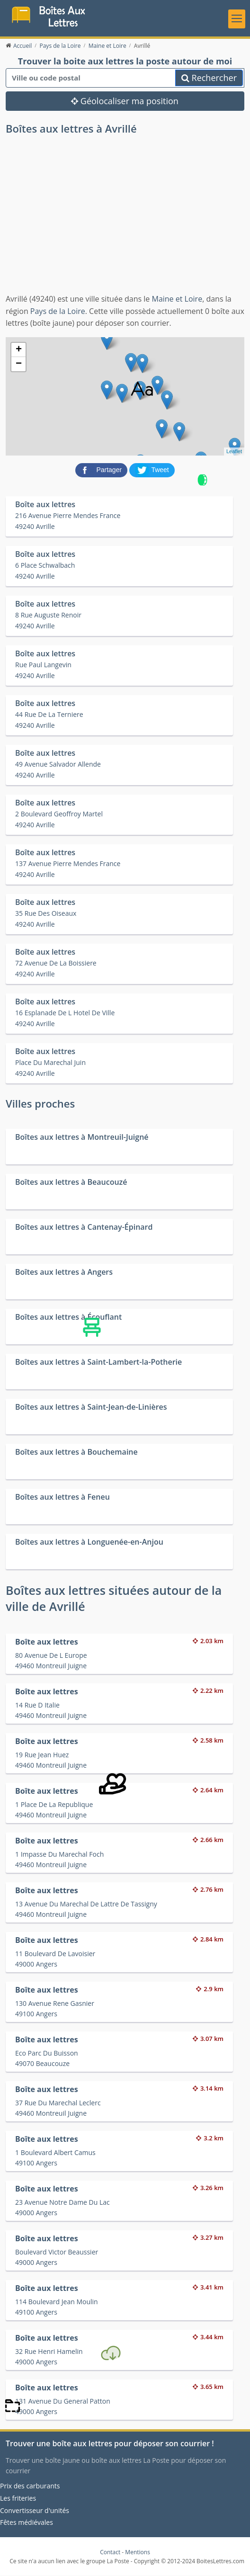 This screenshot has width=250, height=2576. I want to click on download file from cloud storage, so click(111, 2353).